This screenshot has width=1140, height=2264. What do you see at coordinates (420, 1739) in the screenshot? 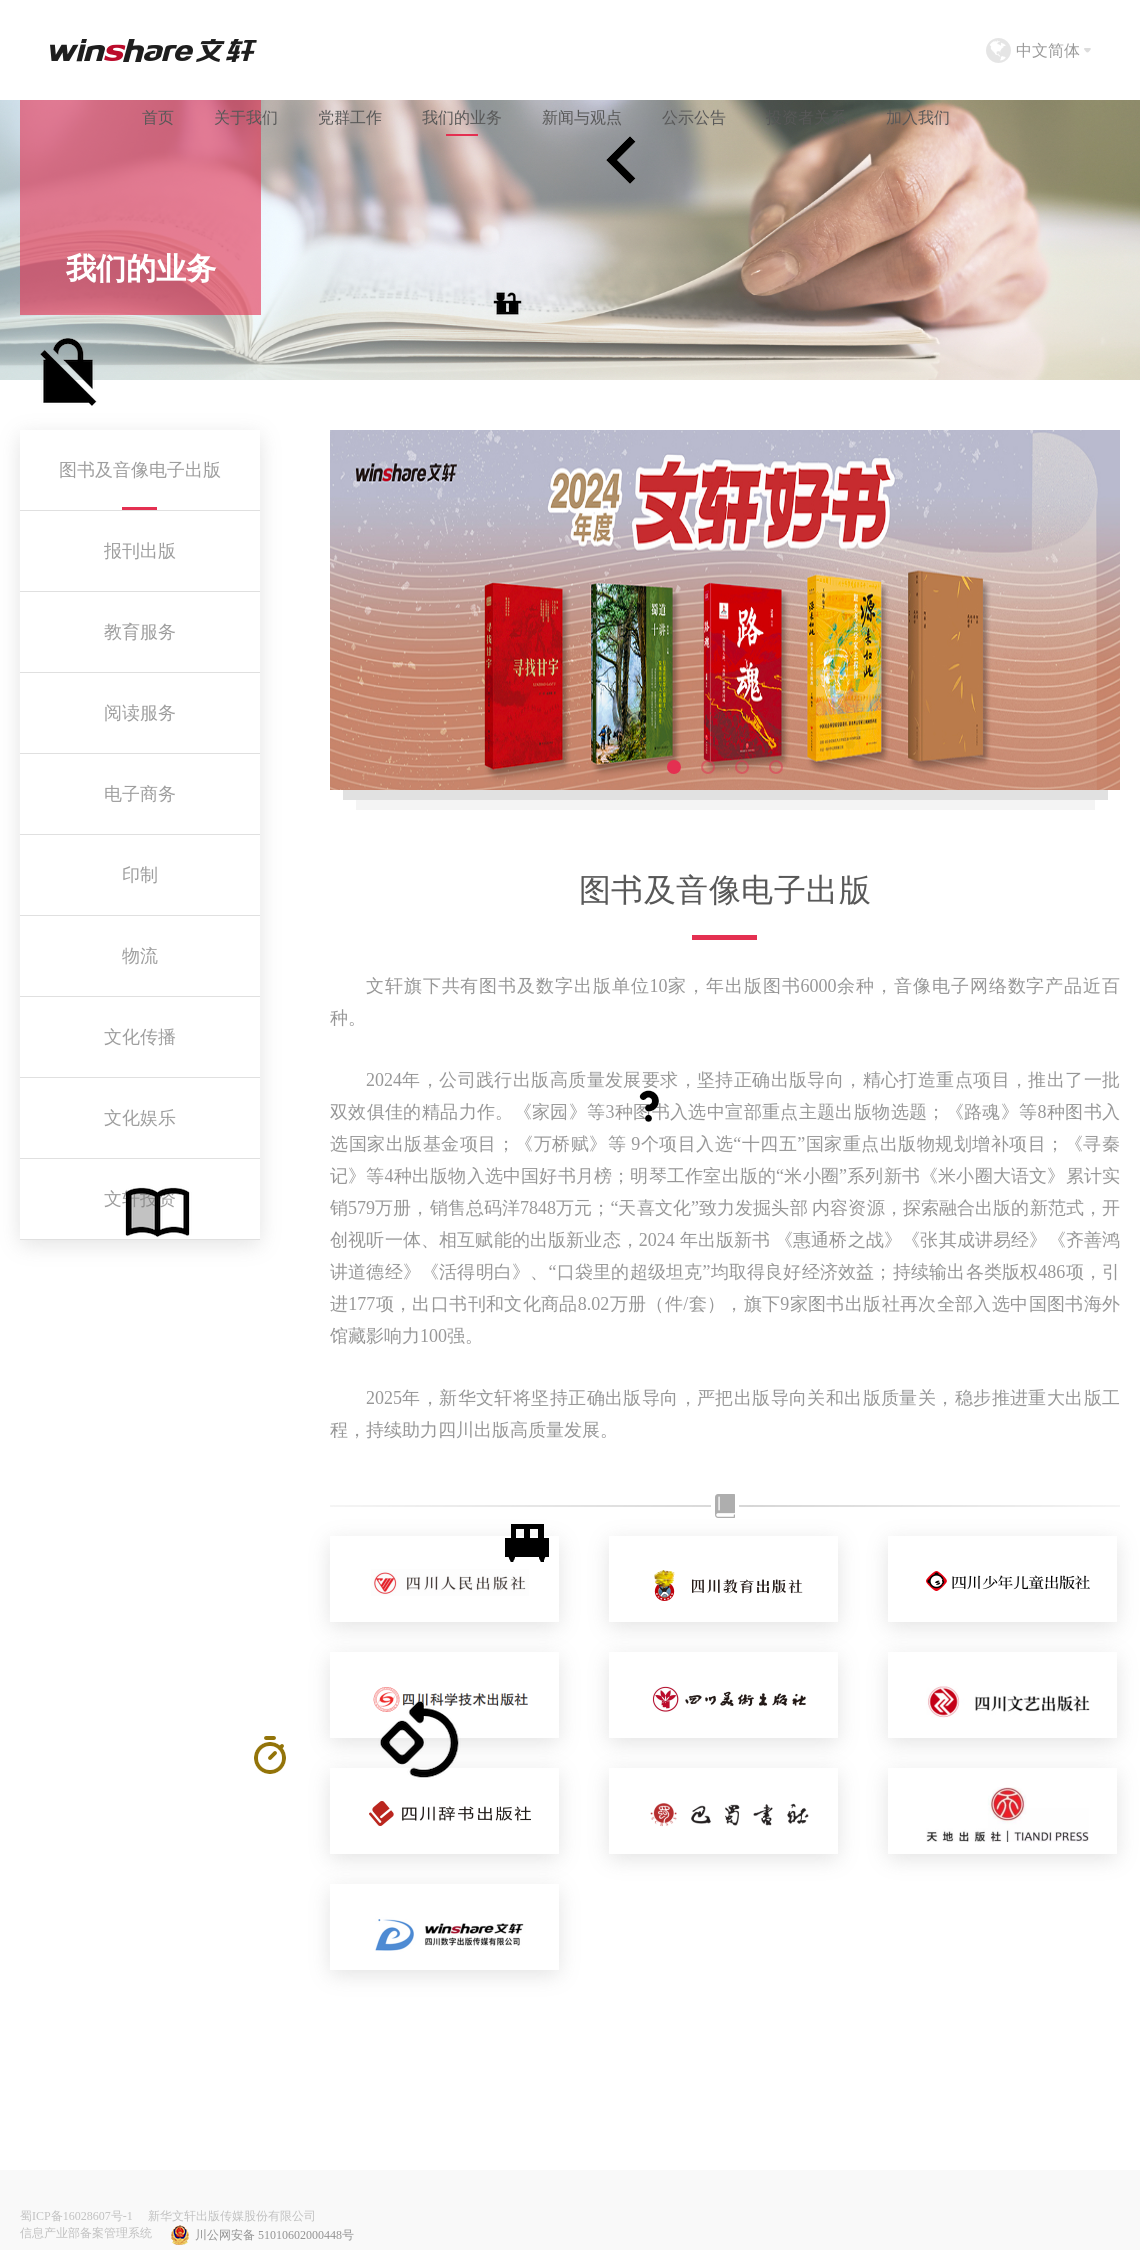
I see `rotate image 90 degrees counterclockwise` at bounding box center [420, 1739].